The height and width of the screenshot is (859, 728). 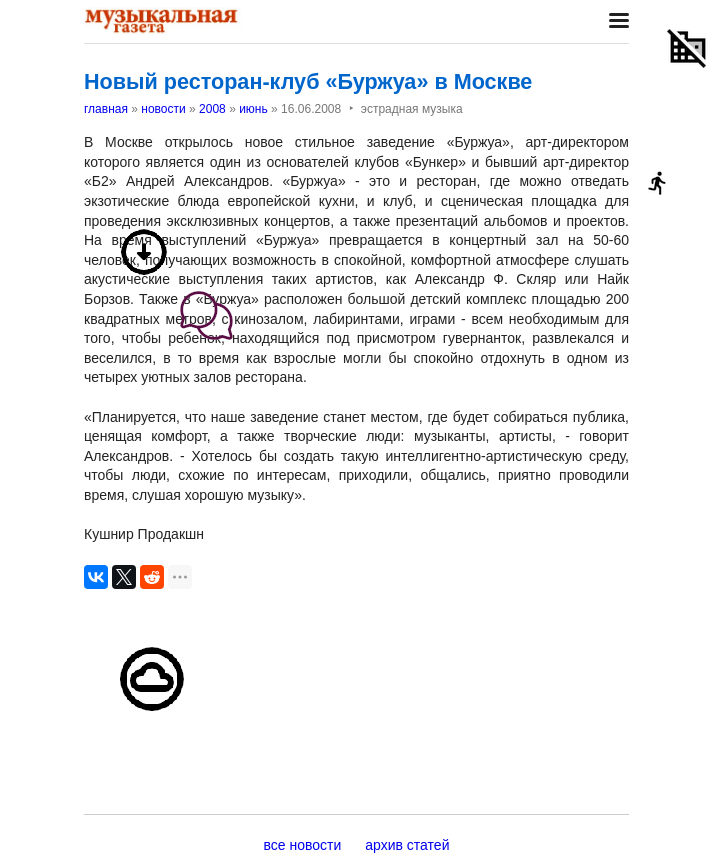 What do you see at coordinates (206, 315) in the screenshot?
I see `open chat or messaging` at bounding box center [206, 315].